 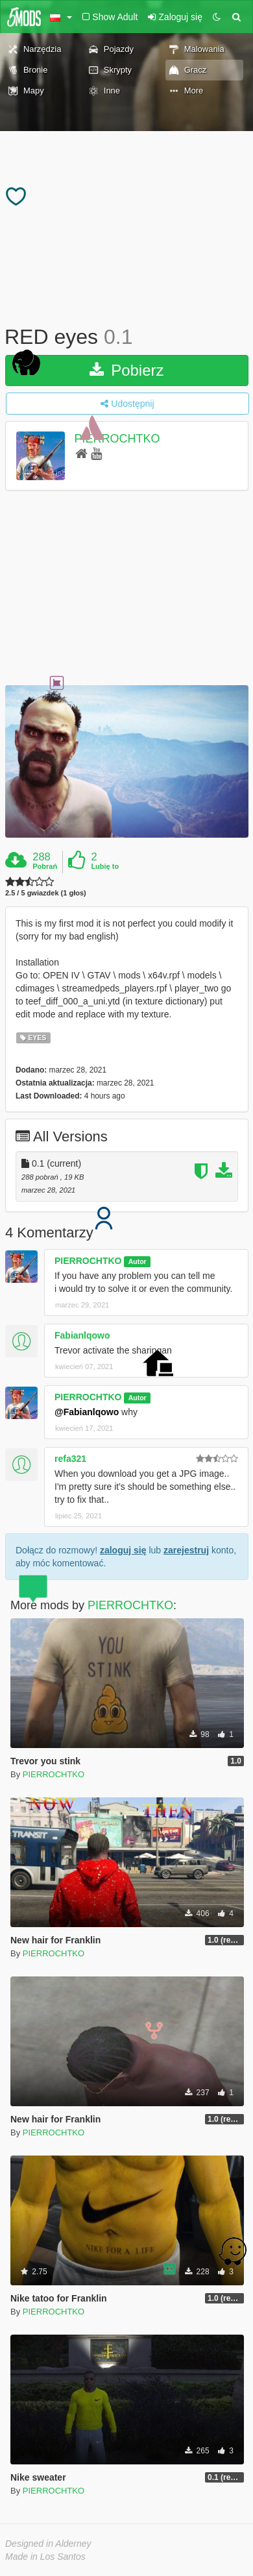 I want to click on access home office or remote work settings, so click(x=157, y=1364).